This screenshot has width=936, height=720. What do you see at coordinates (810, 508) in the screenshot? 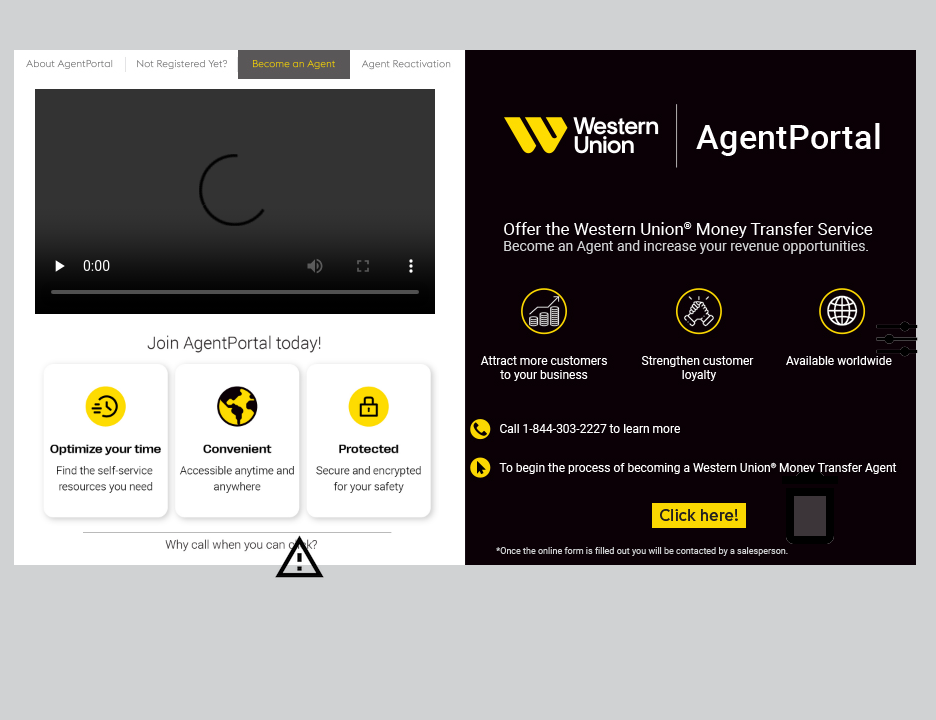
I see `delete selected item` at bounding box center [810, 508].